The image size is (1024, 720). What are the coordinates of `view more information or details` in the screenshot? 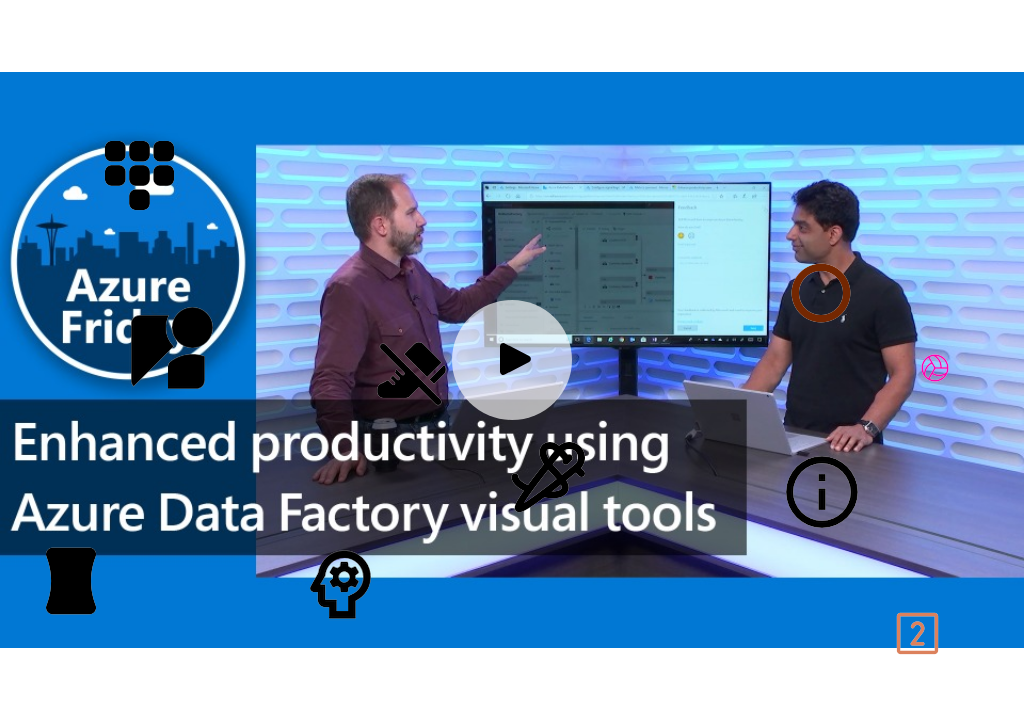 It's located at (822, 492).